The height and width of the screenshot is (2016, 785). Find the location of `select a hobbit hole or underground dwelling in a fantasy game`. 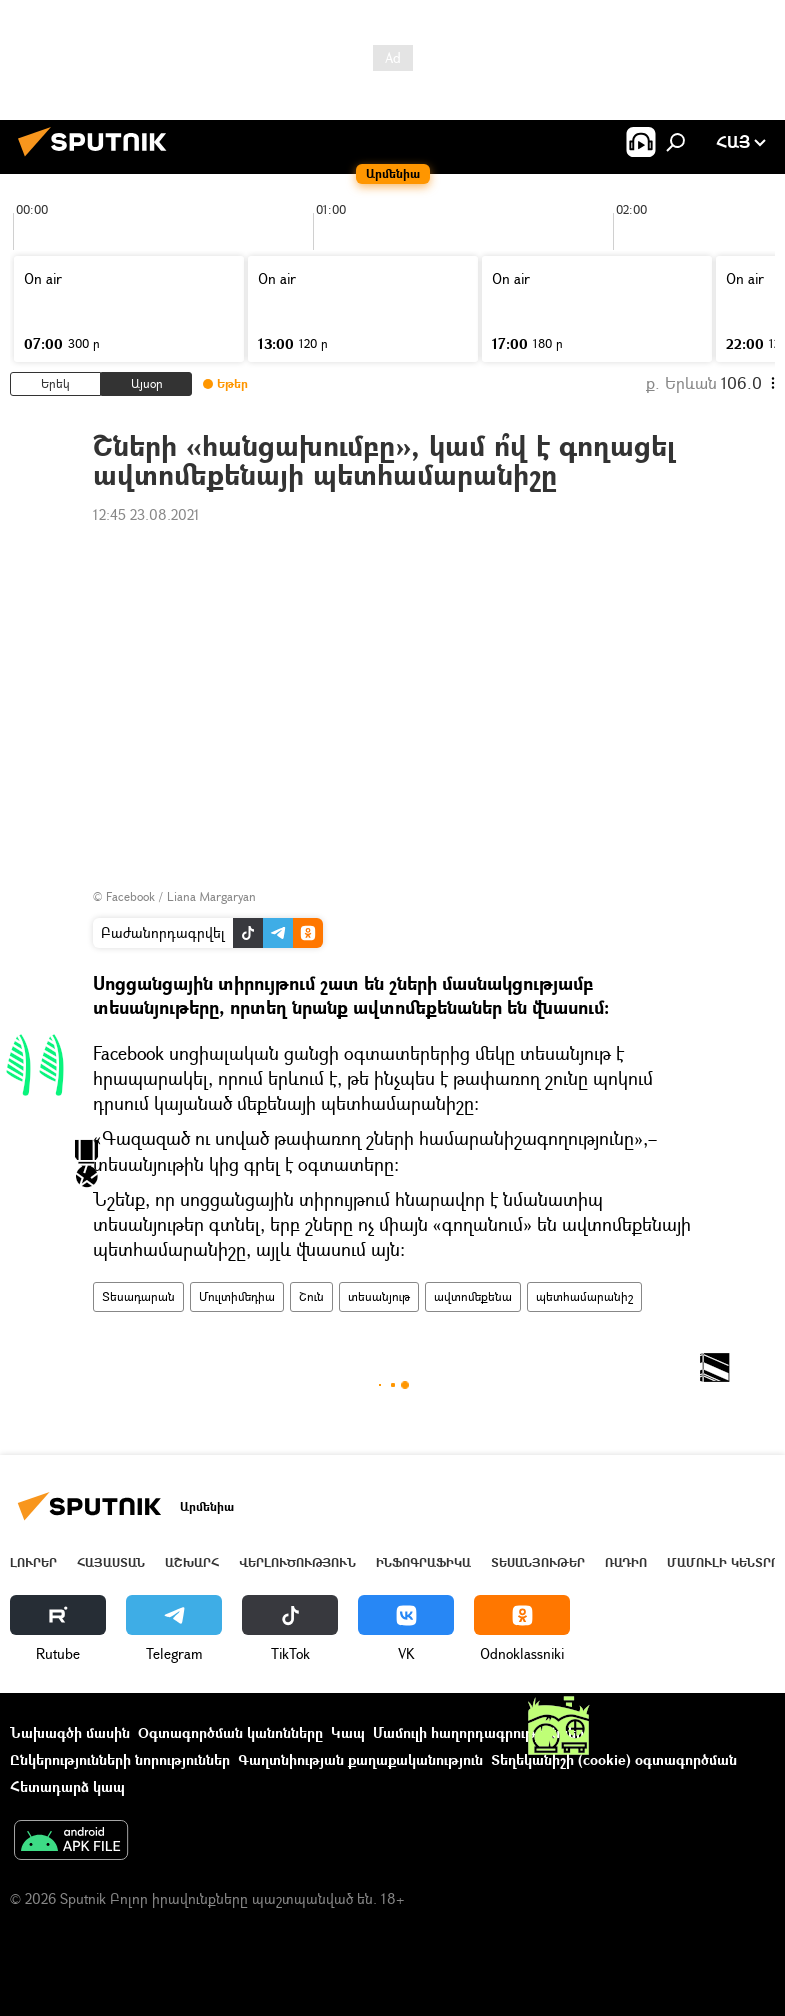

select a hobbit hole or underground dwelling in a fantasy game is located at coordinates (558, 1724).